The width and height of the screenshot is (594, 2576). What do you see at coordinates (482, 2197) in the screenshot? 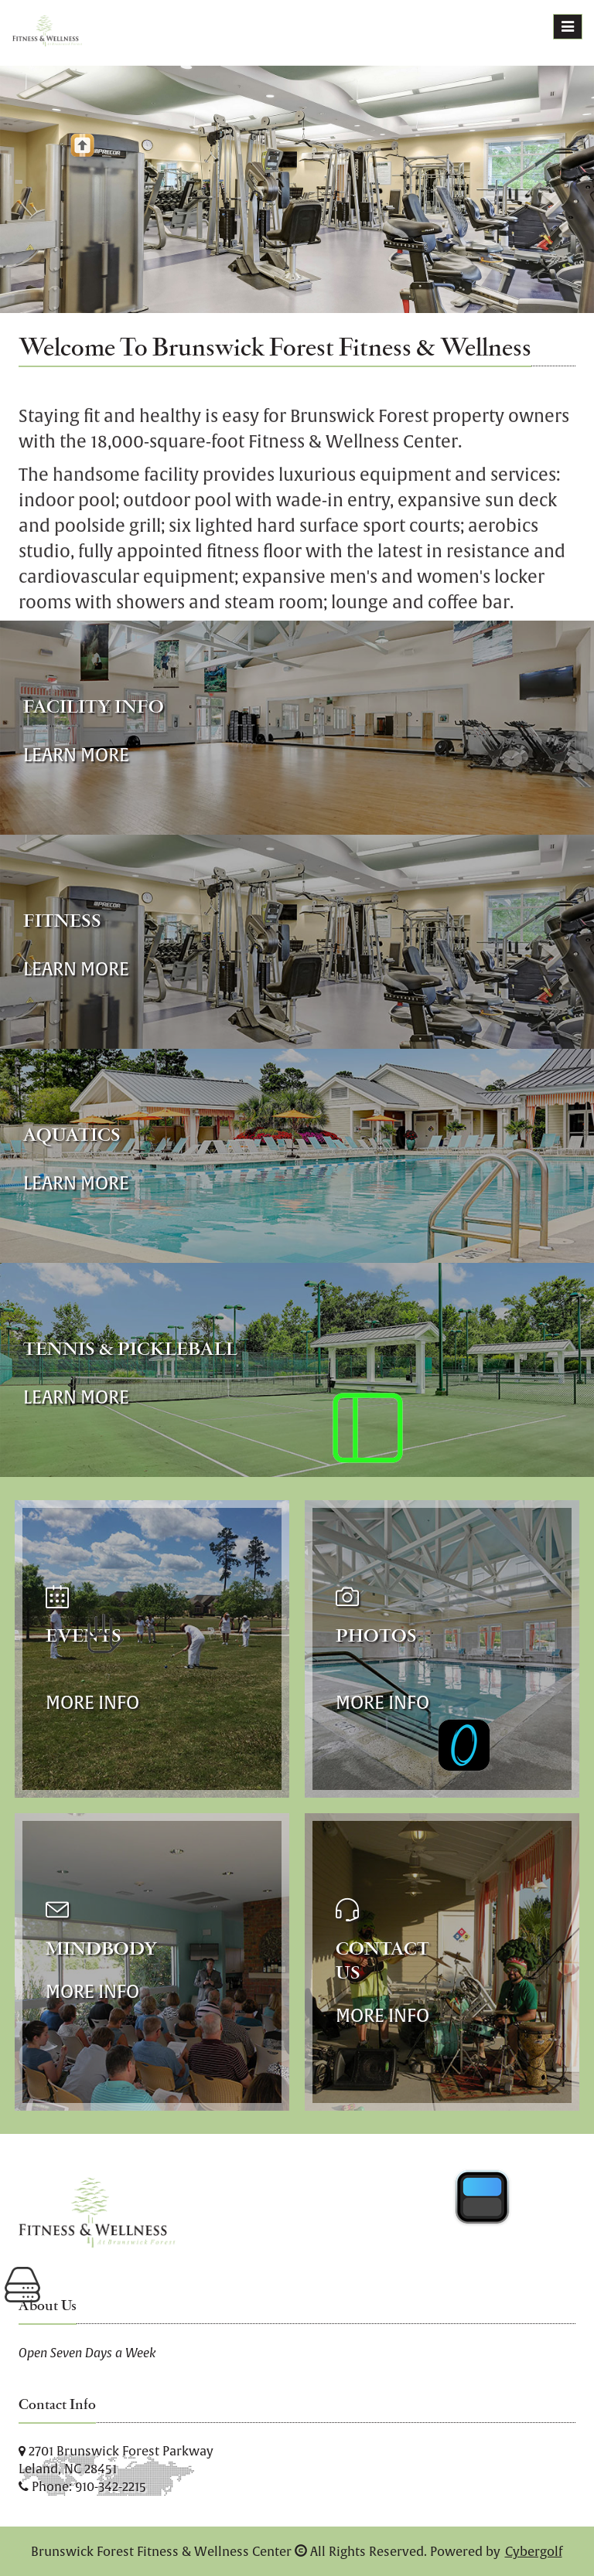
I see `open desktop activities preferences` at bounding box center [482, 2197].